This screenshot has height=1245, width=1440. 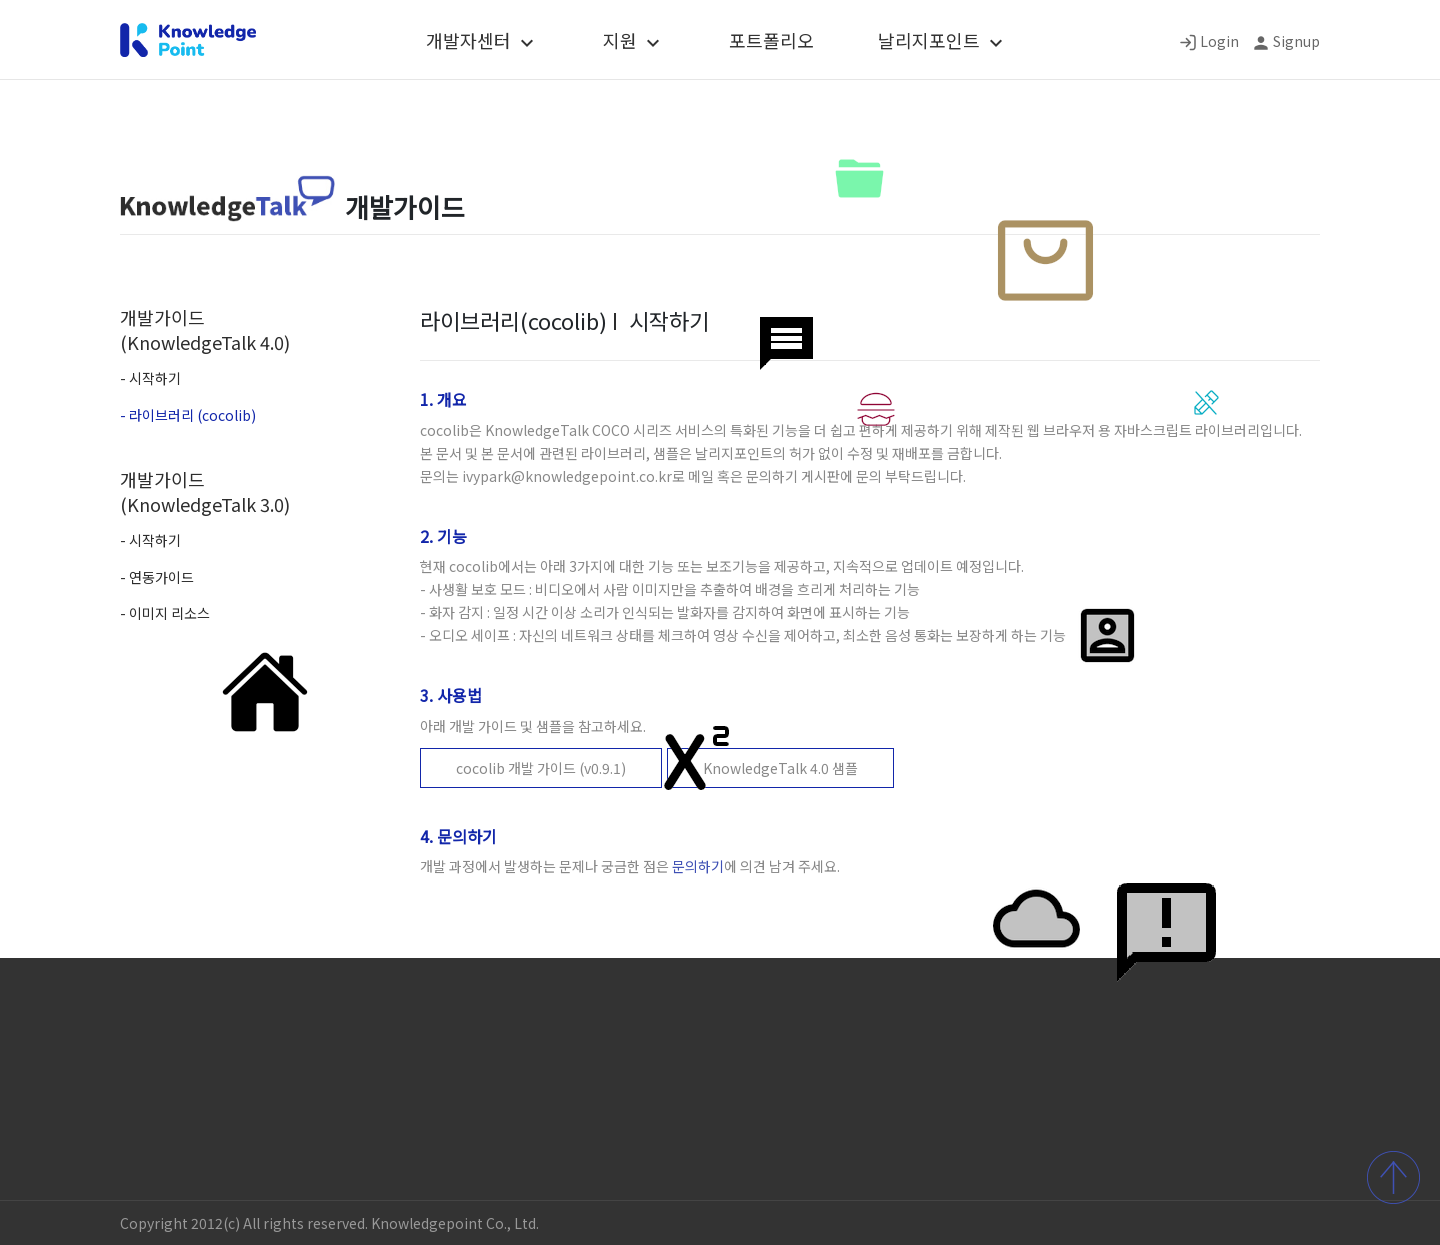 I want to click on access your account or profile settings, so click(x=1107, y=635).